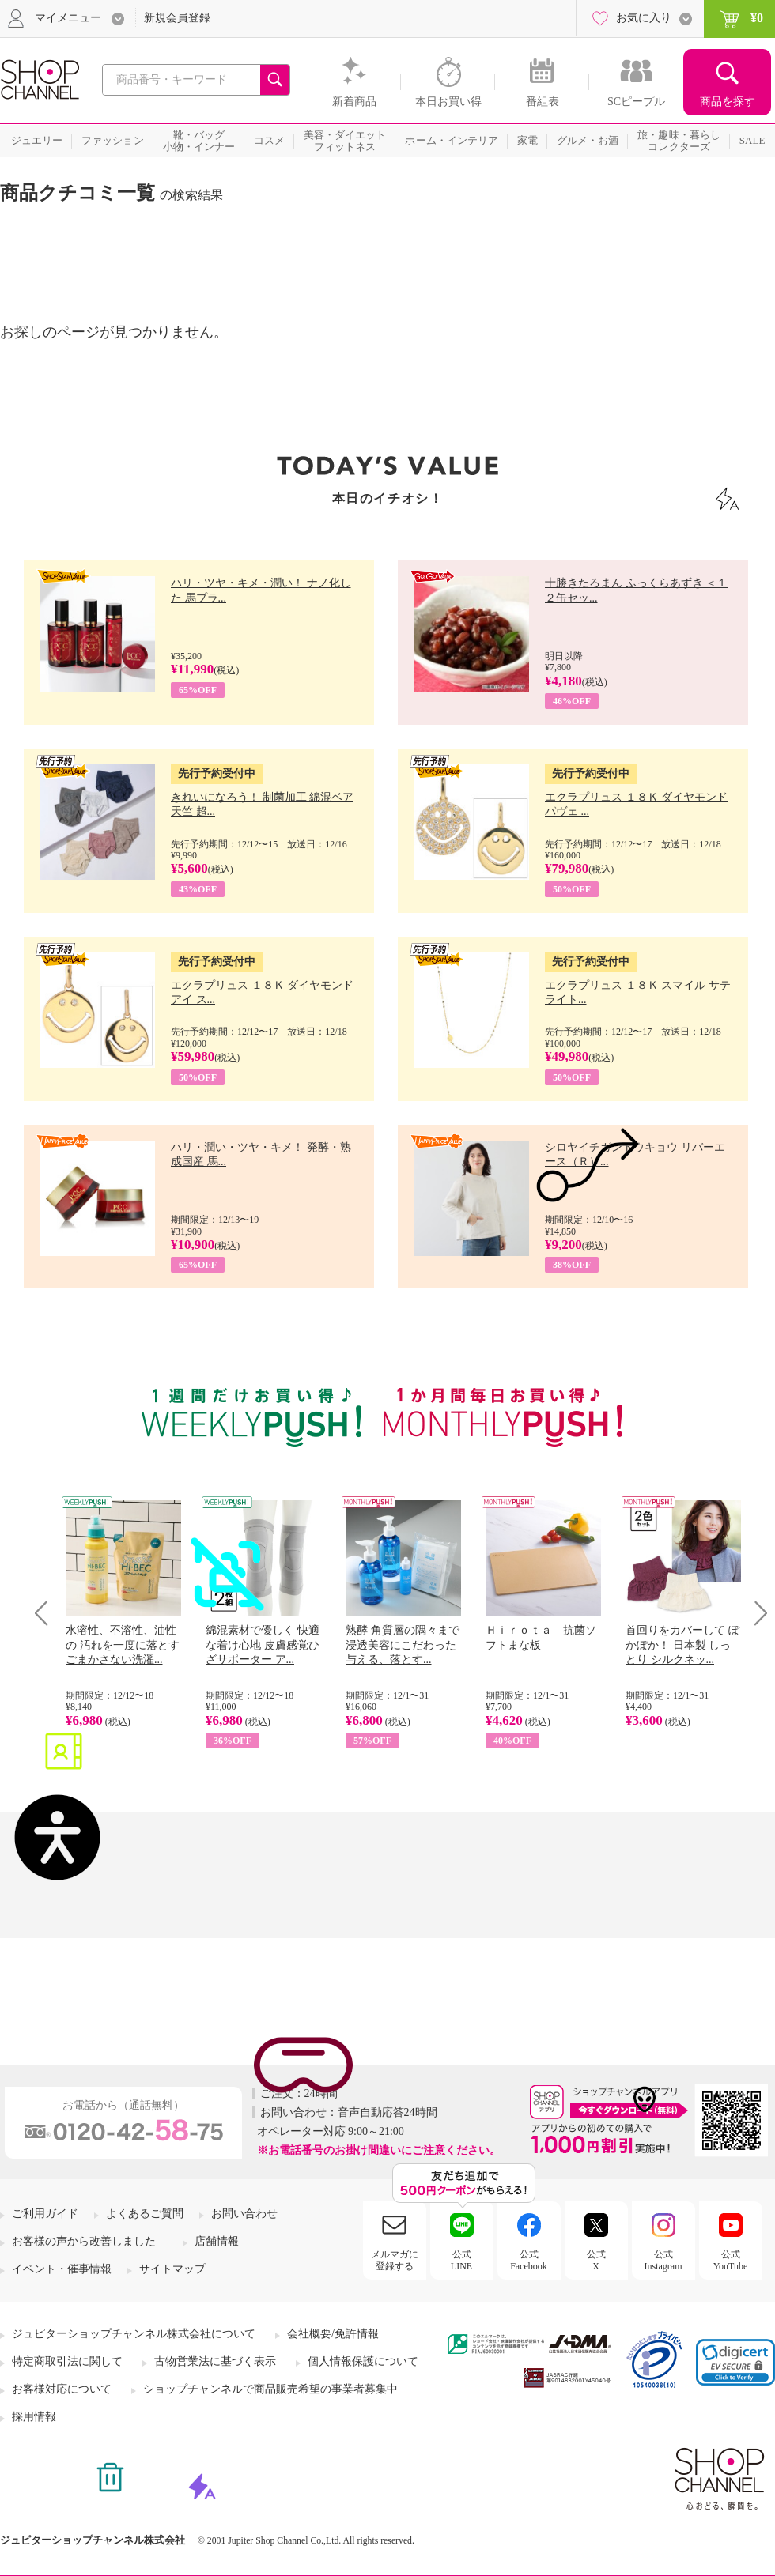  What do you see at coordinates (57, 1837) in the screenshot?
I see `view user profile` at bounding box center [57, 1837].